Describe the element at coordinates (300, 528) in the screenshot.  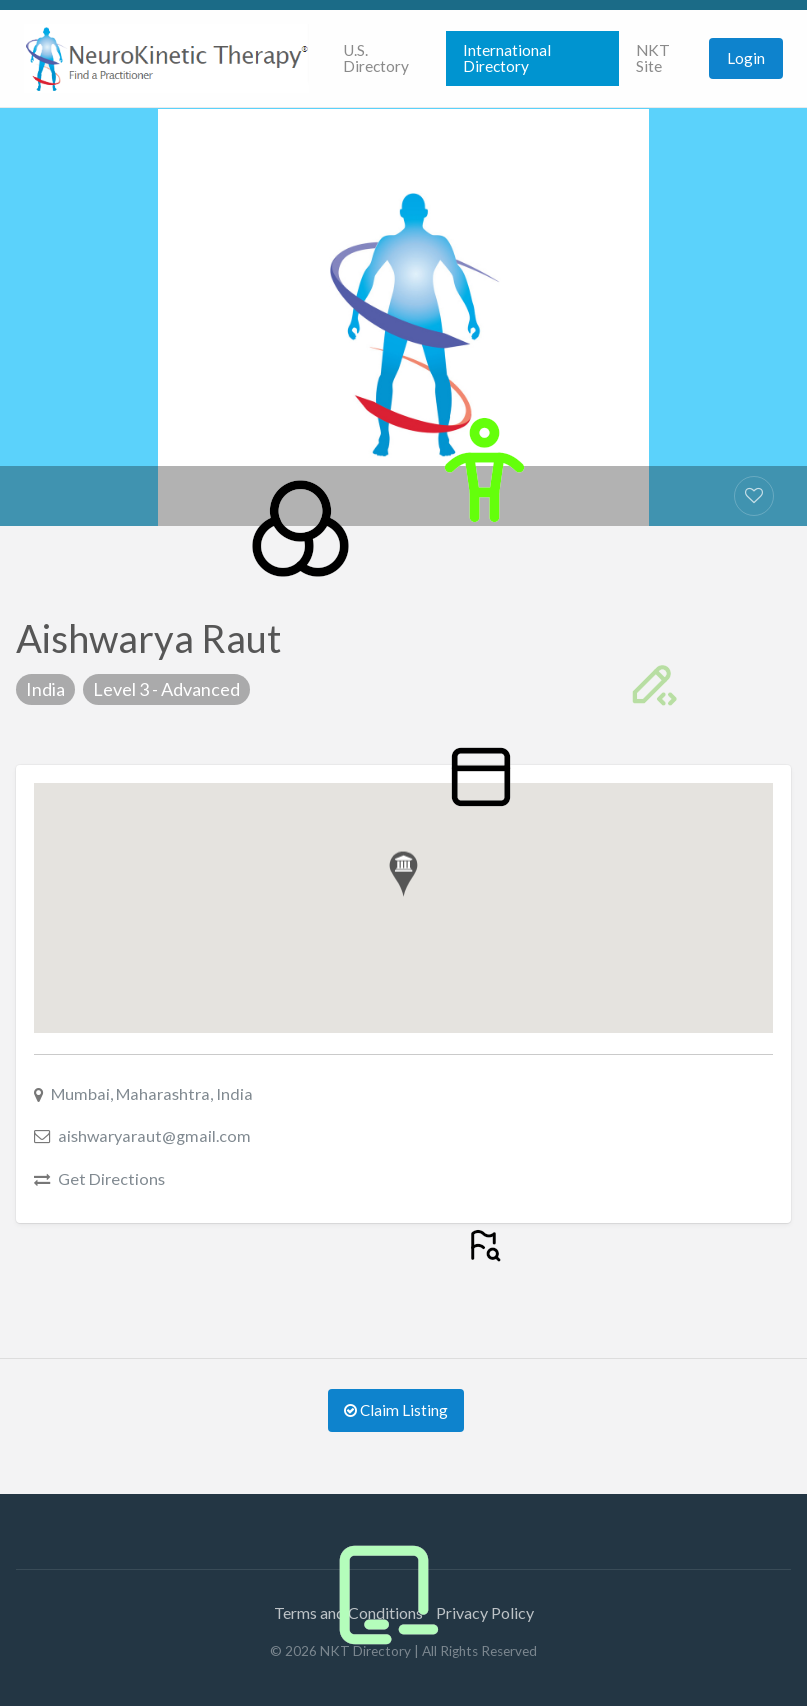
I see `adjust color filter settings` at that location.